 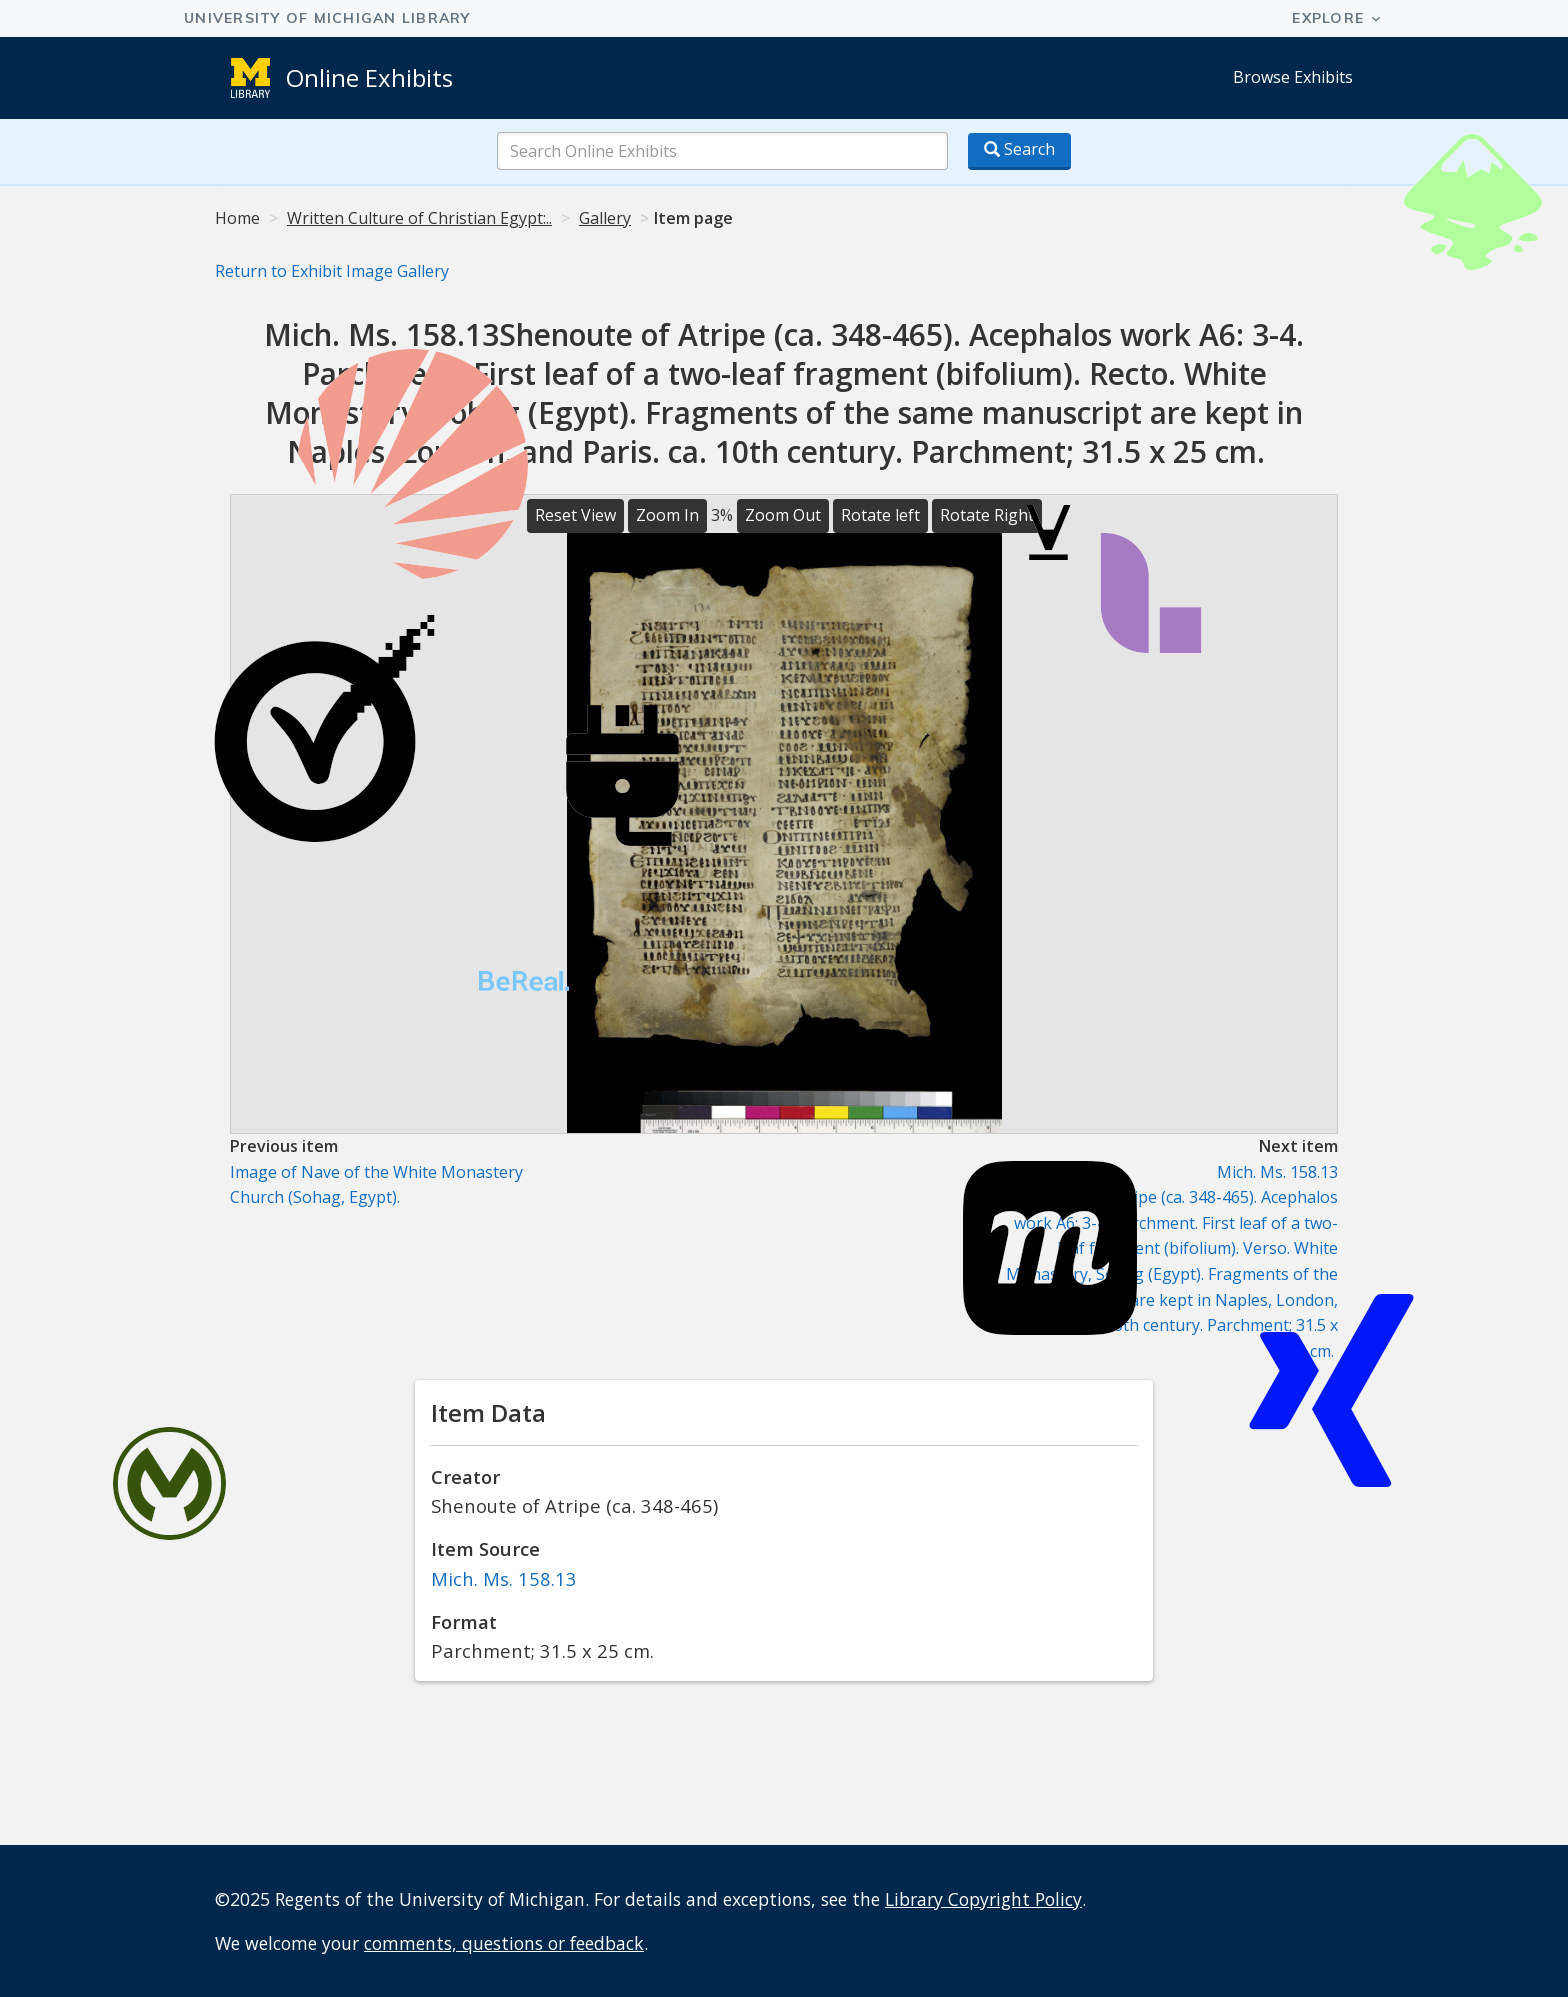 I want to click on visit viblo platform, so click(x=1048, y=532).